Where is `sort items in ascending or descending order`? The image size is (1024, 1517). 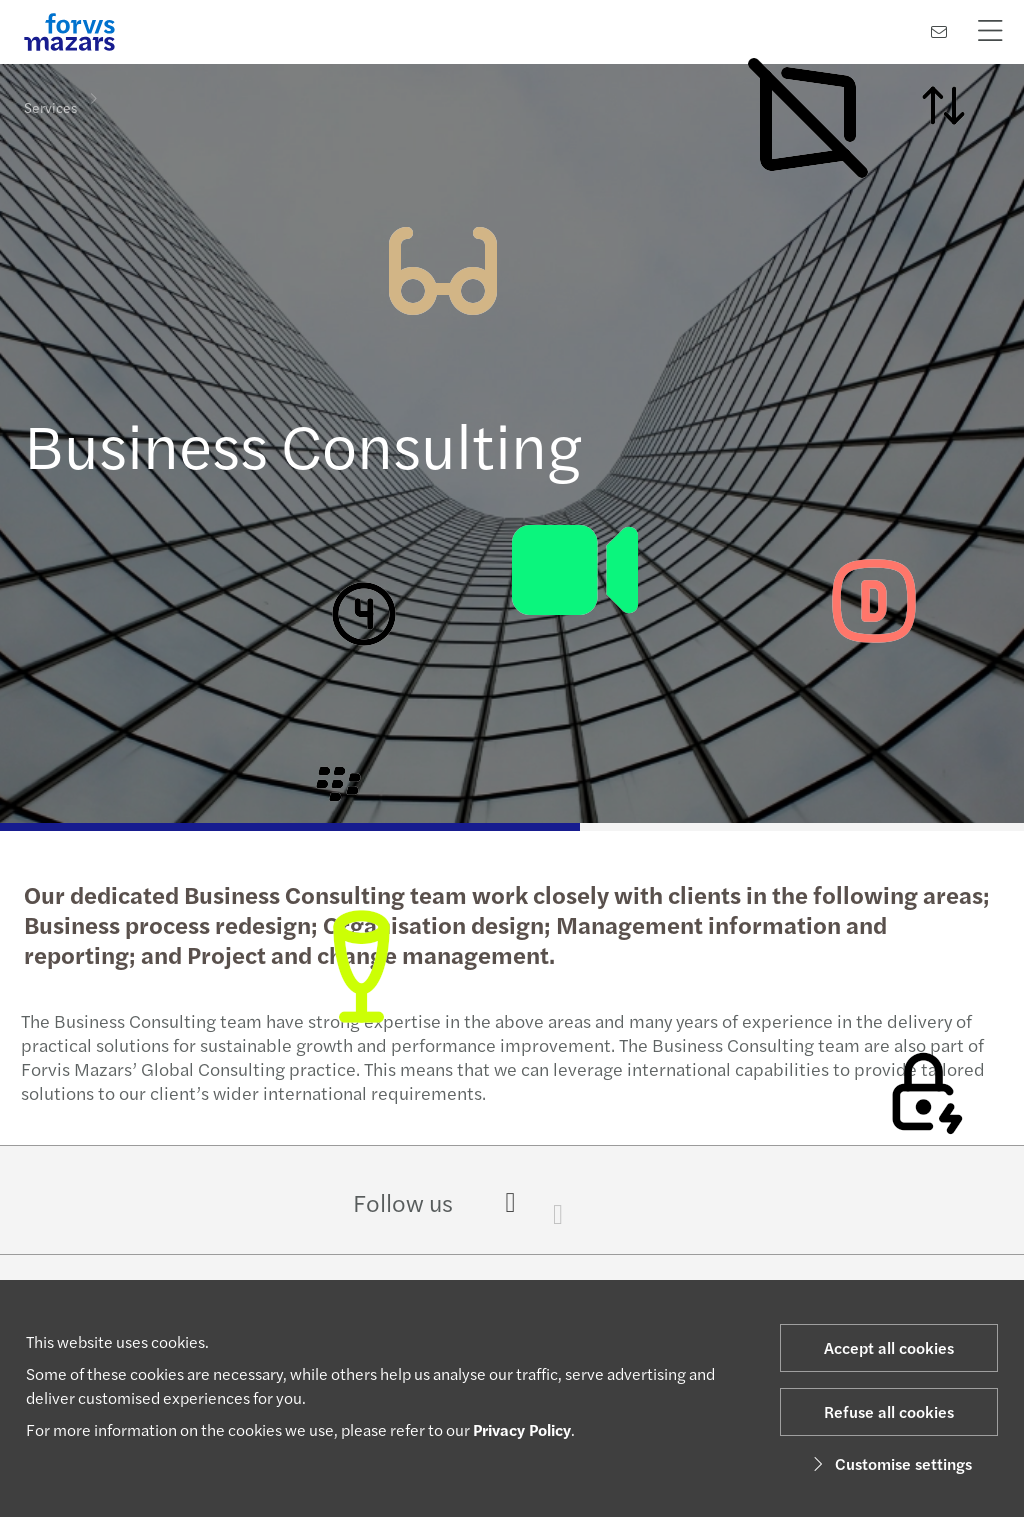 sort items in ascending or descending order is located at coordinates (943, 105).